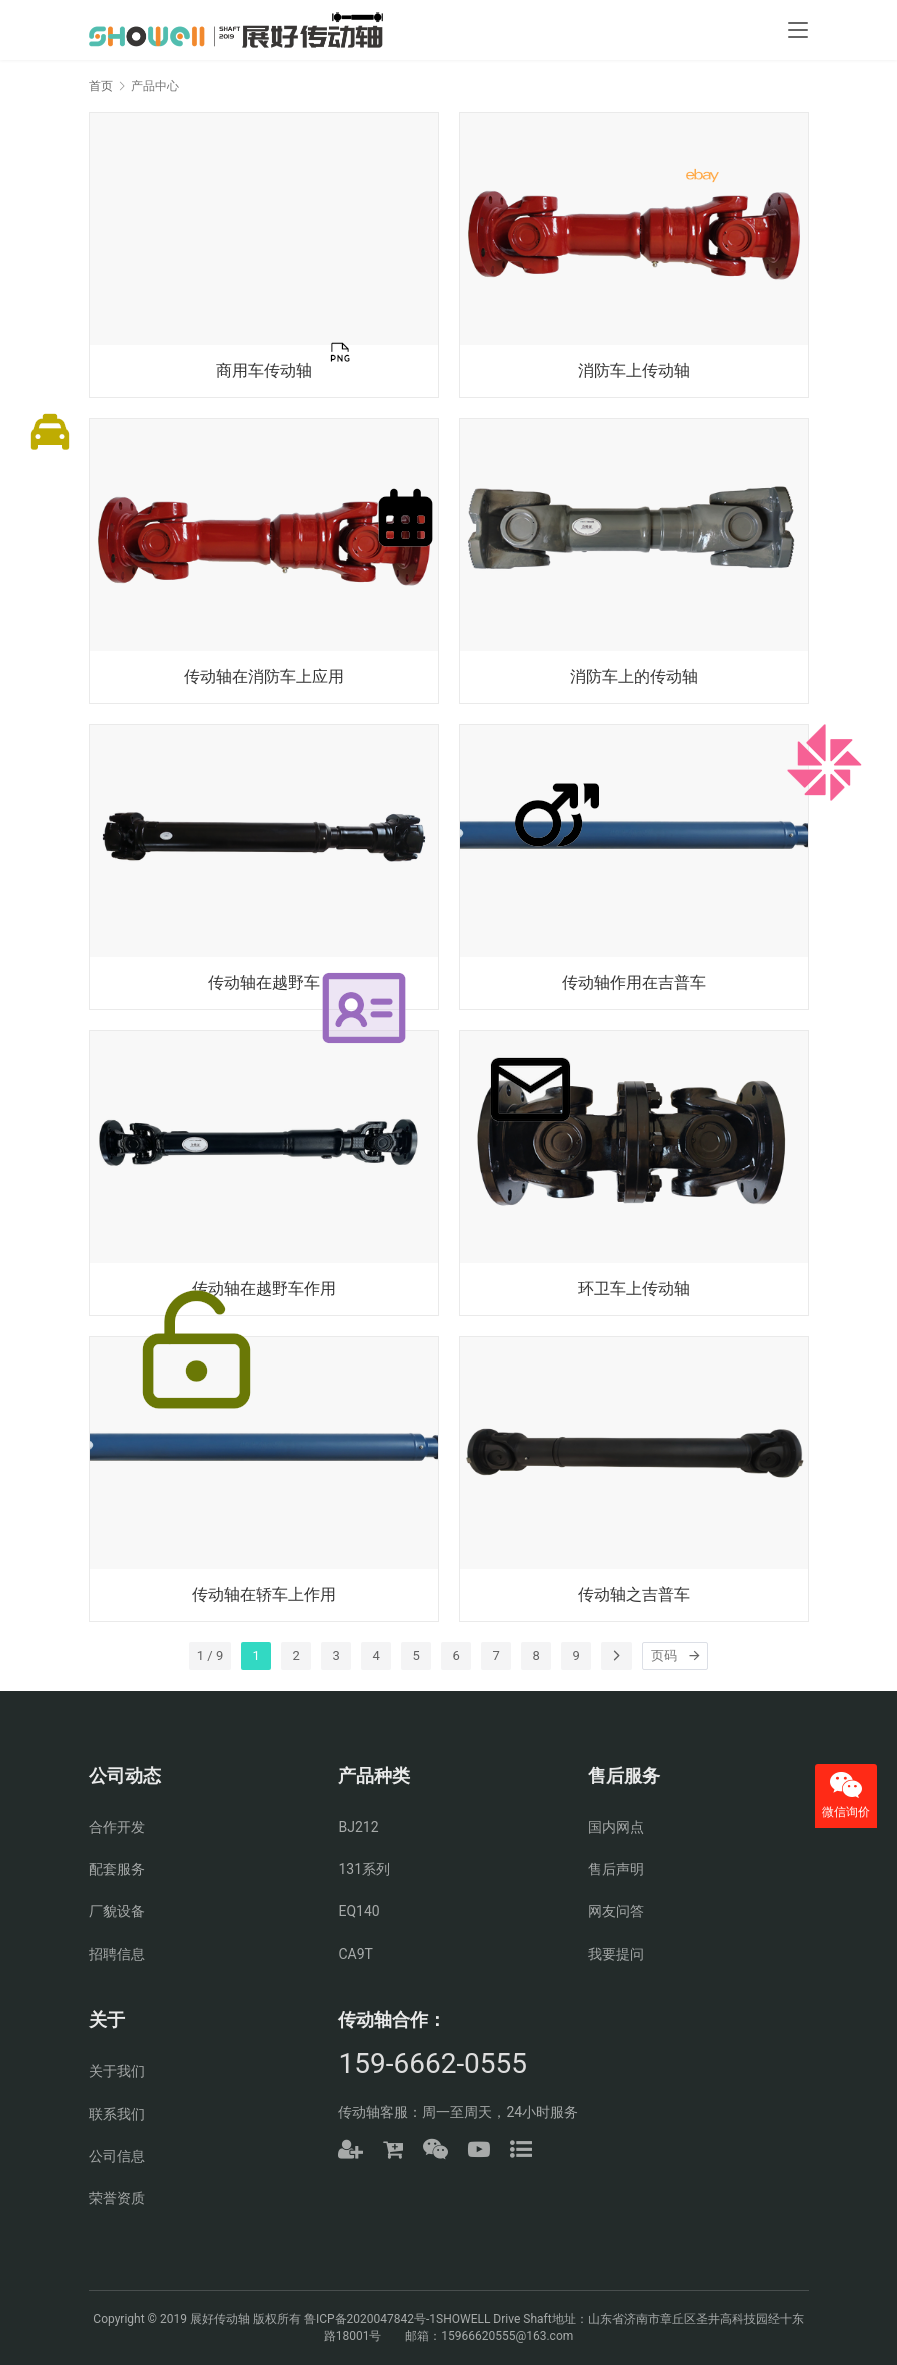  What do you see at coordinates (824, 762) in the screenshot?
I see `open files by pinwheel app` at bounding box center [824, 762].